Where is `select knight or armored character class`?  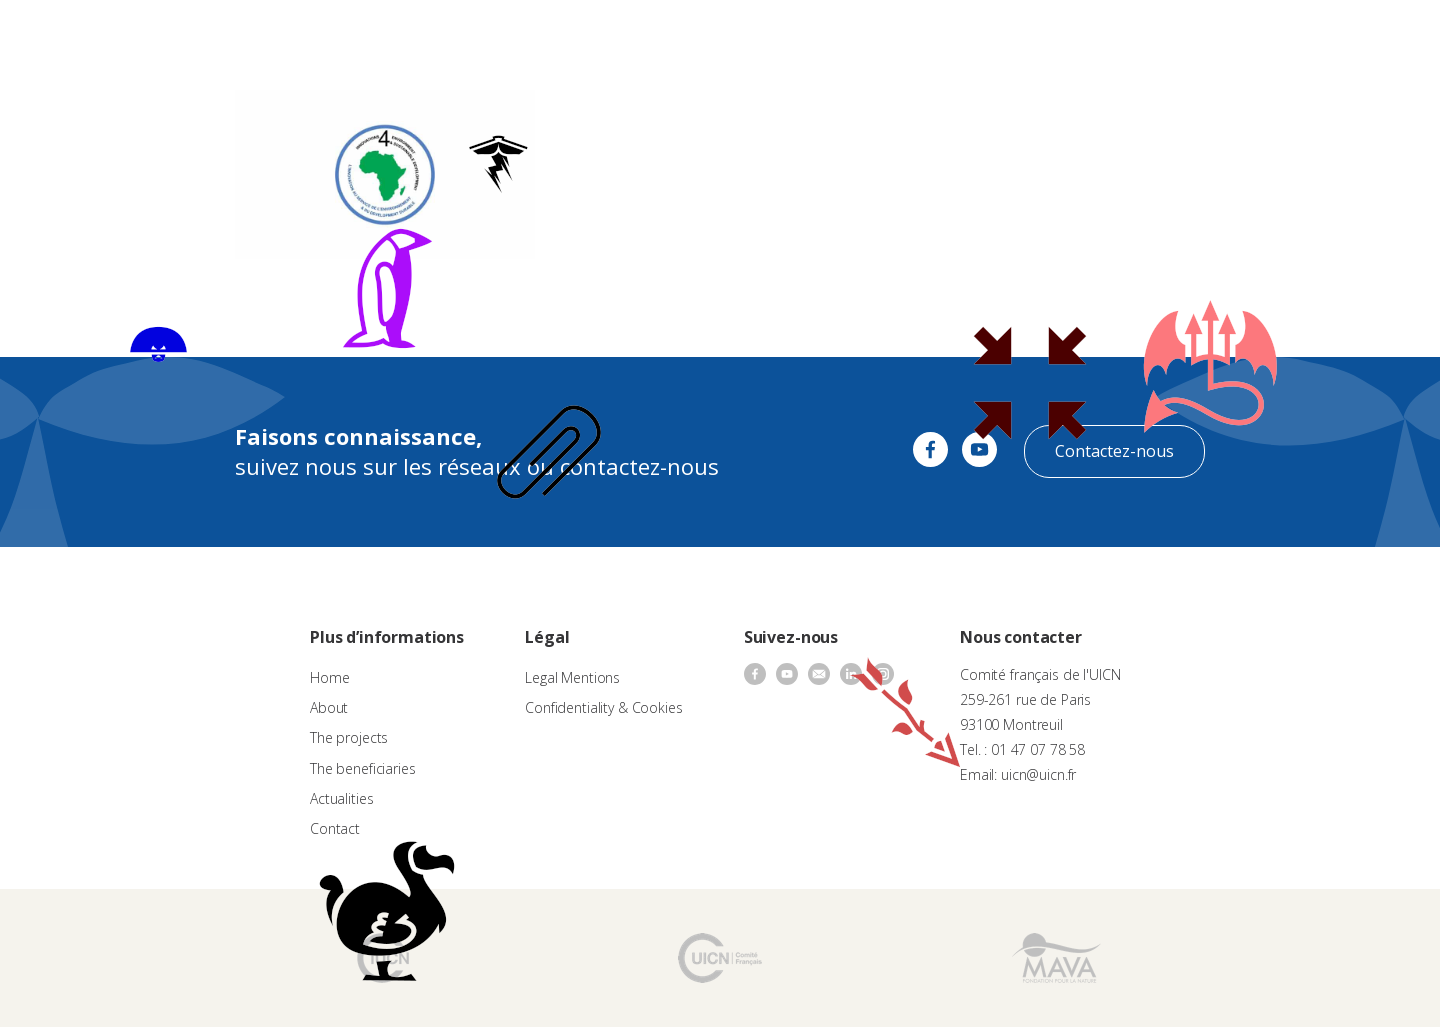 select knight or armored character class is located at coordinates (158, 345).